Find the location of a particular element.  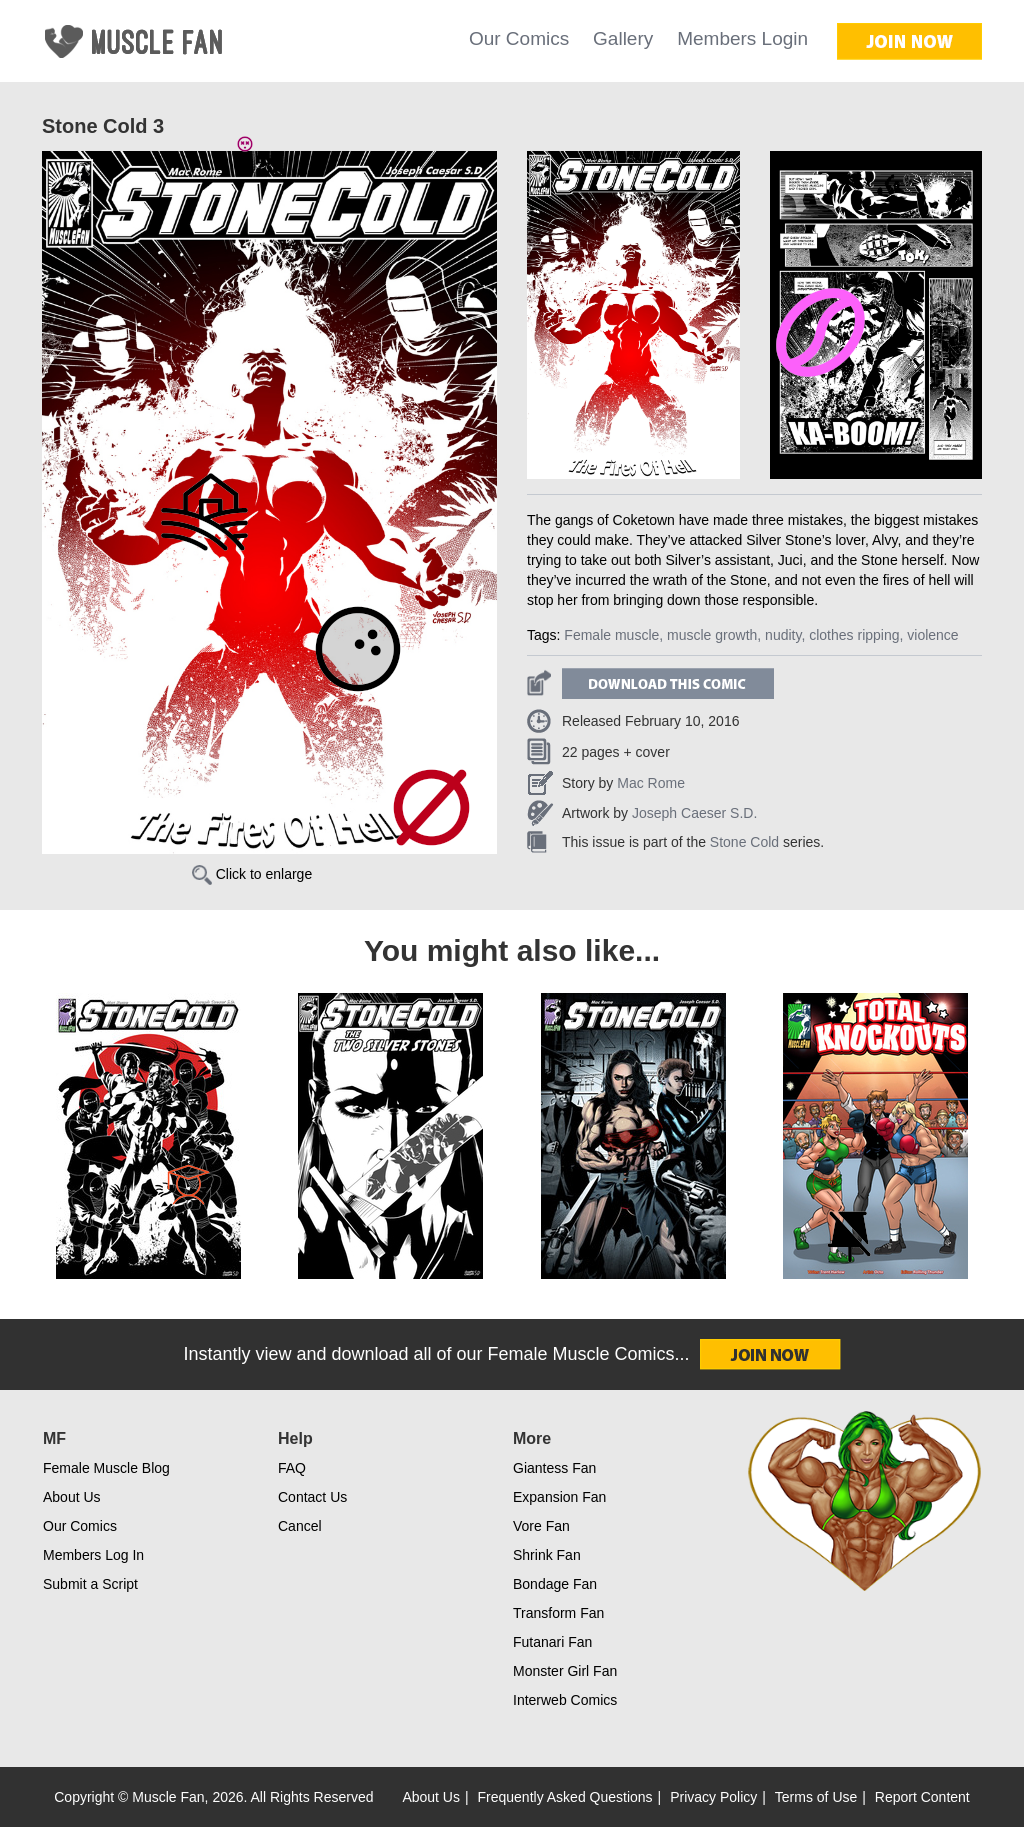

indicates an error or failed action is located at coordinates (245, 144).